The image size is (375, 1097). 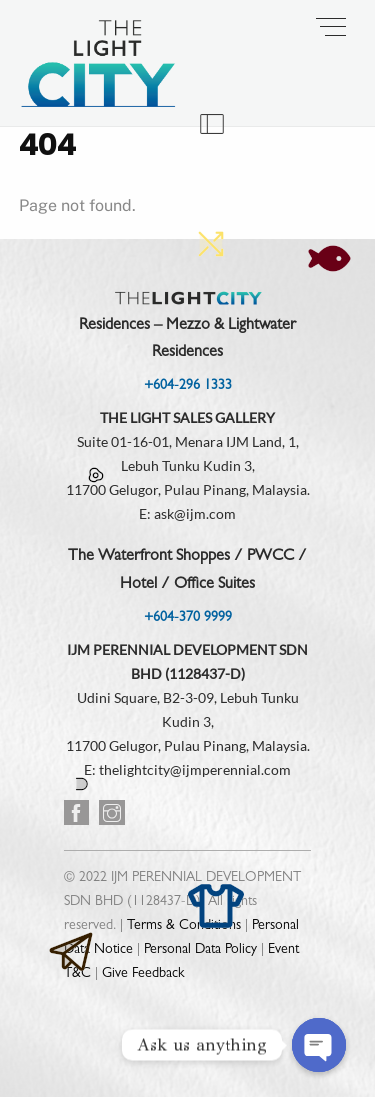 I want to click on browse clothing or apparel items, so click(x=216, y=906).